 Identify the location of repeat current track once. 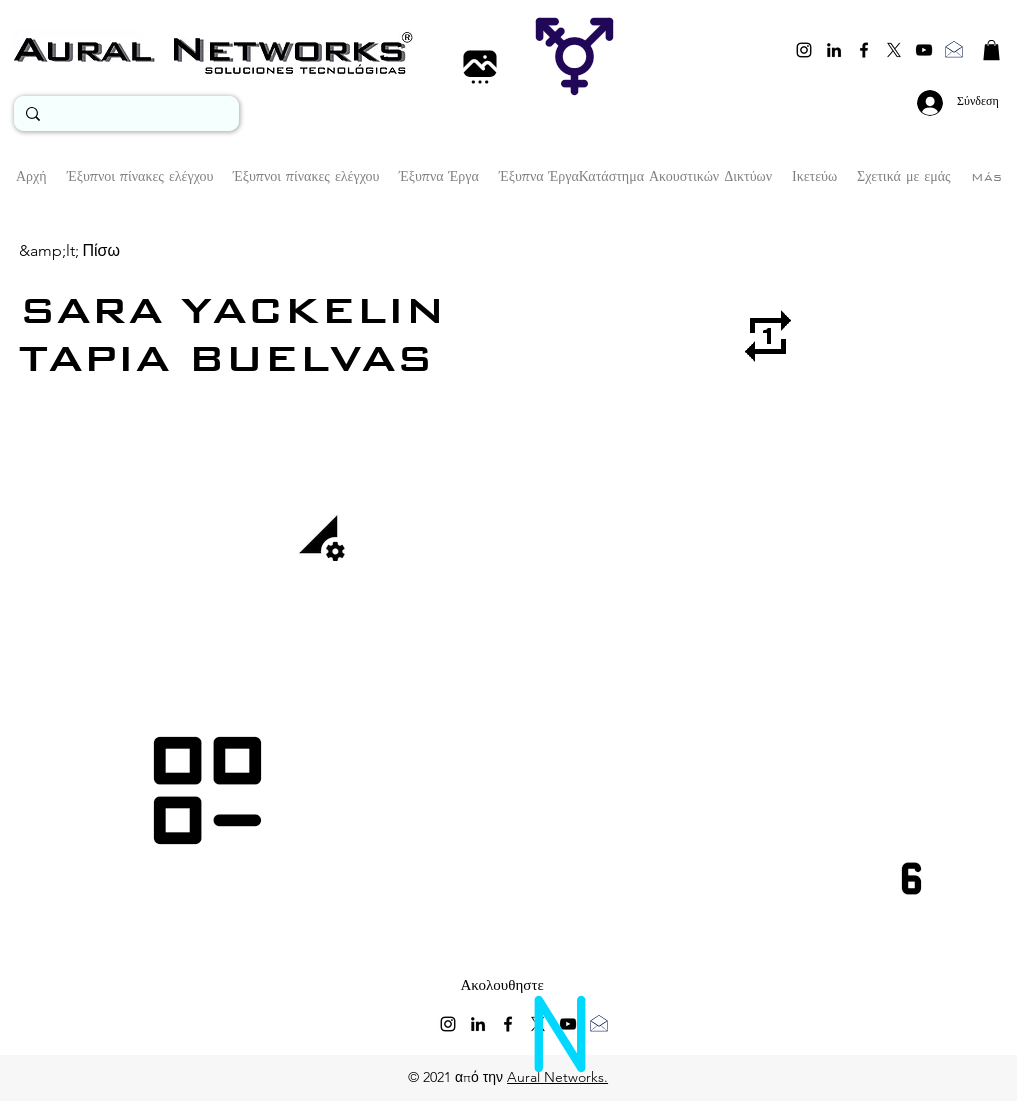
(768, 336).